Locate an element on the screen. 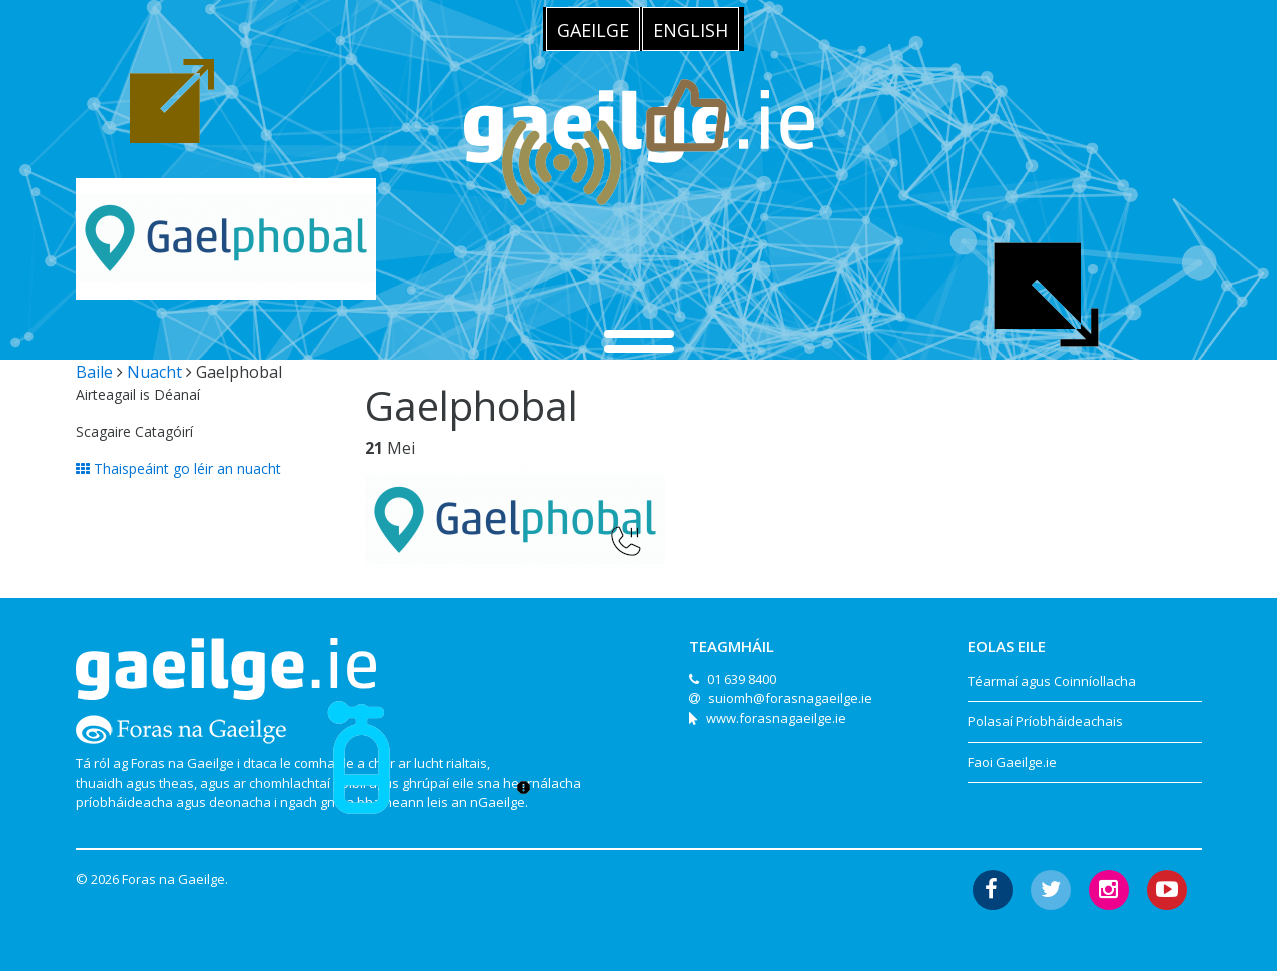  access scuba diving equipment or gear is located at coordinates (361, 757).